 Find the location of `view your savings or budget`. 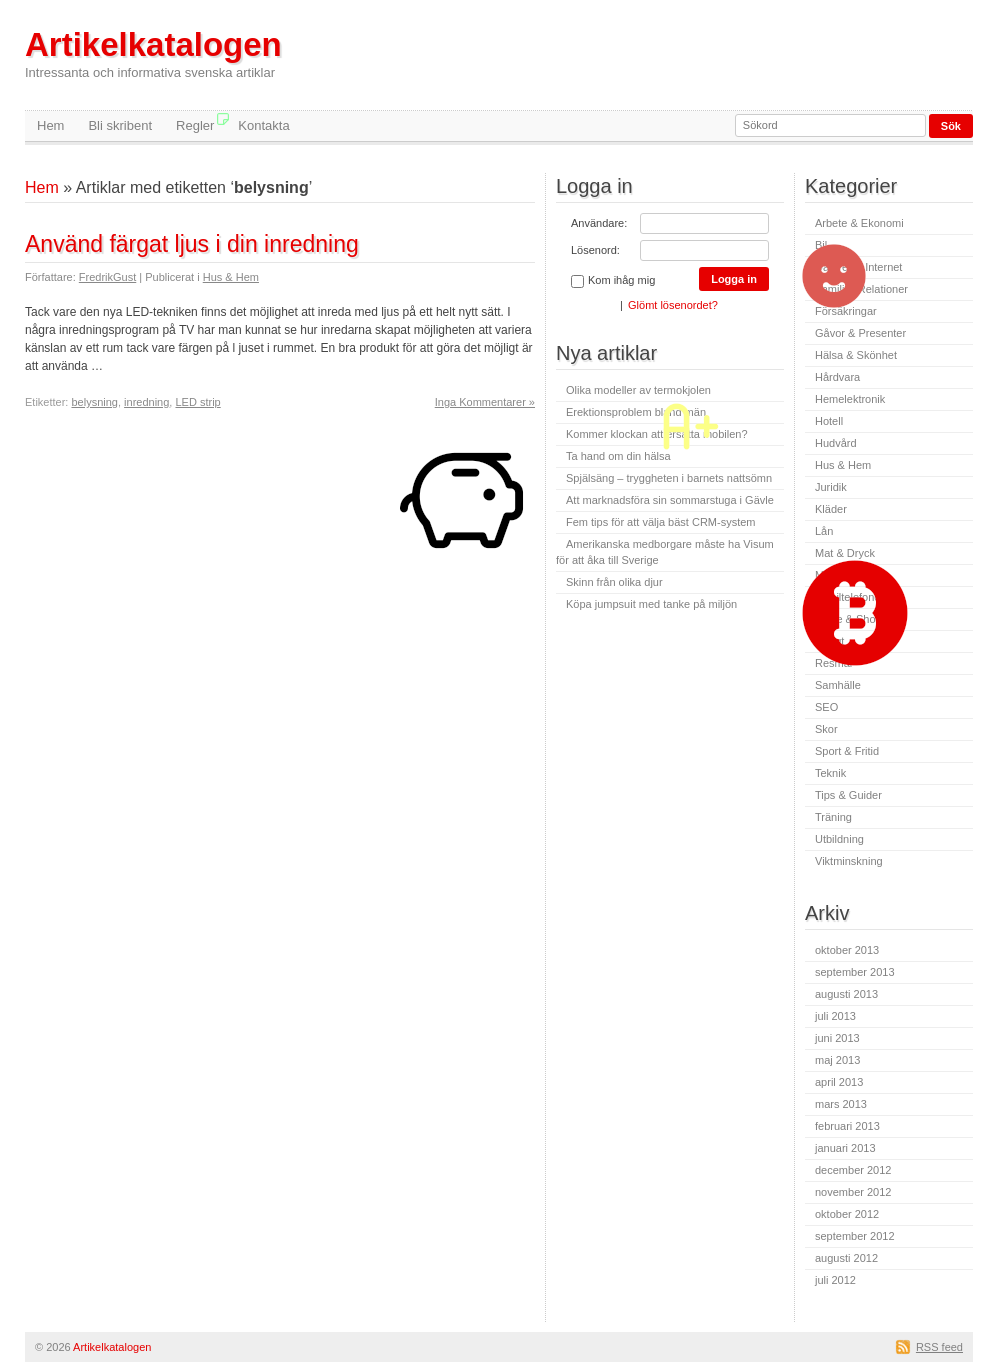

view your savings or budget is located at coordinates (463, 500).